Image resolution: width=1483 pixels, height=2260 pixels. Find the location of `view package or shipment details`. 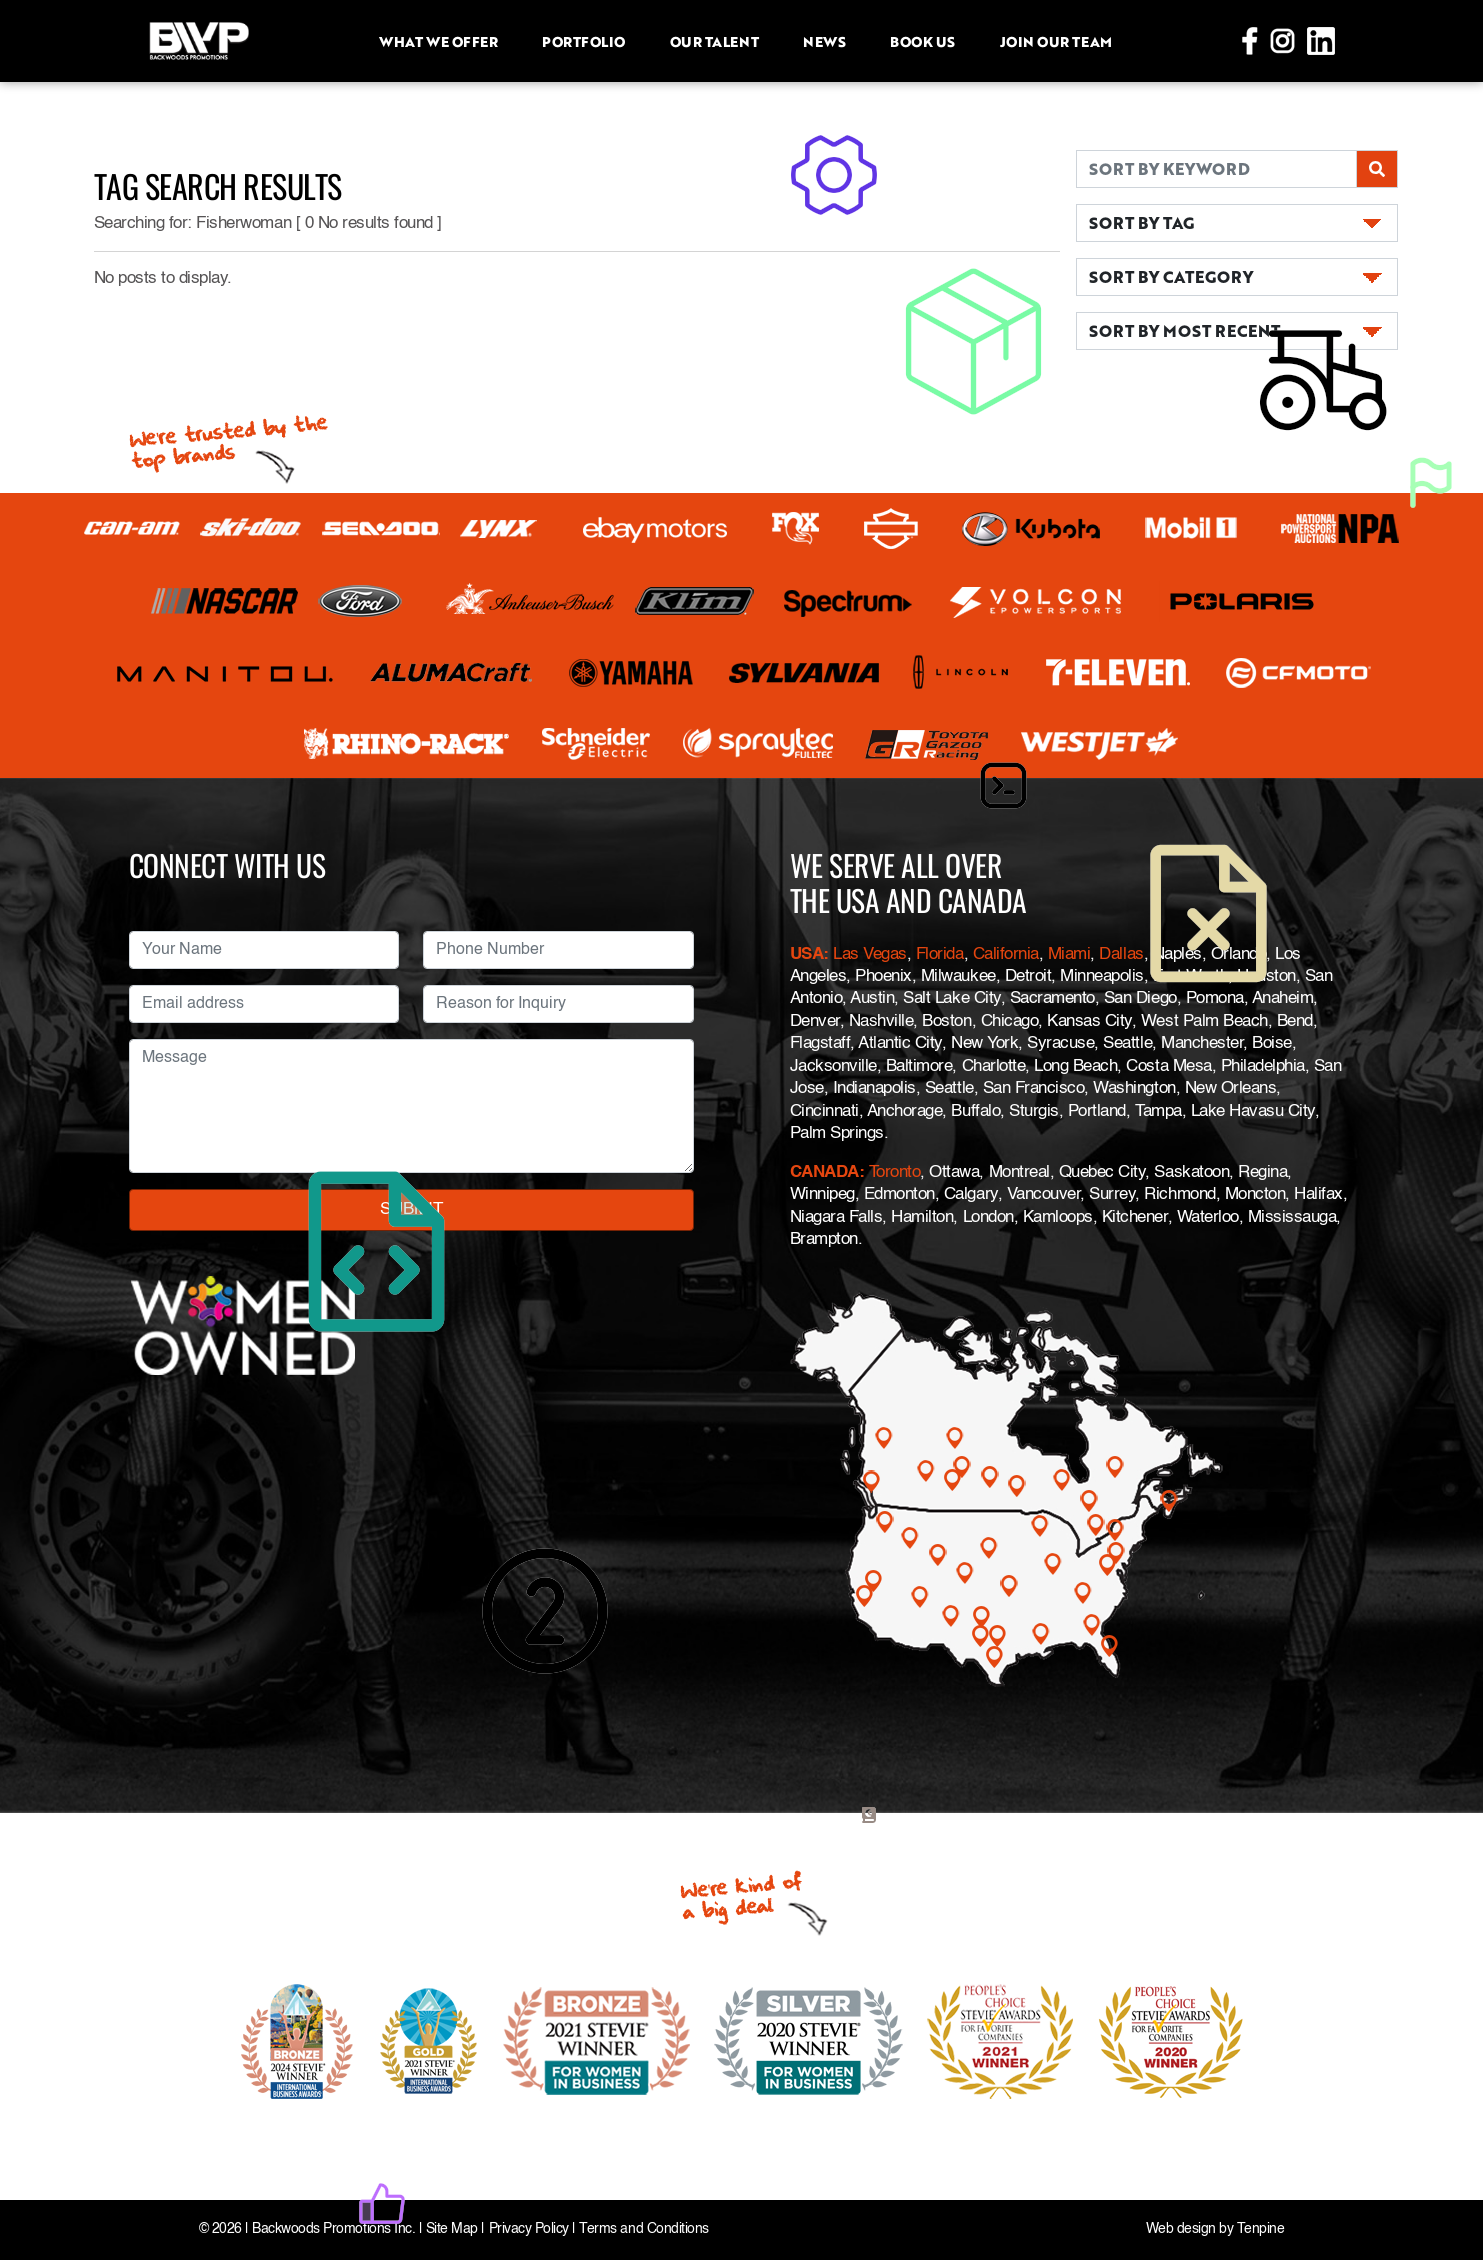

view package or shipment details is located at coordinates (973, 341).